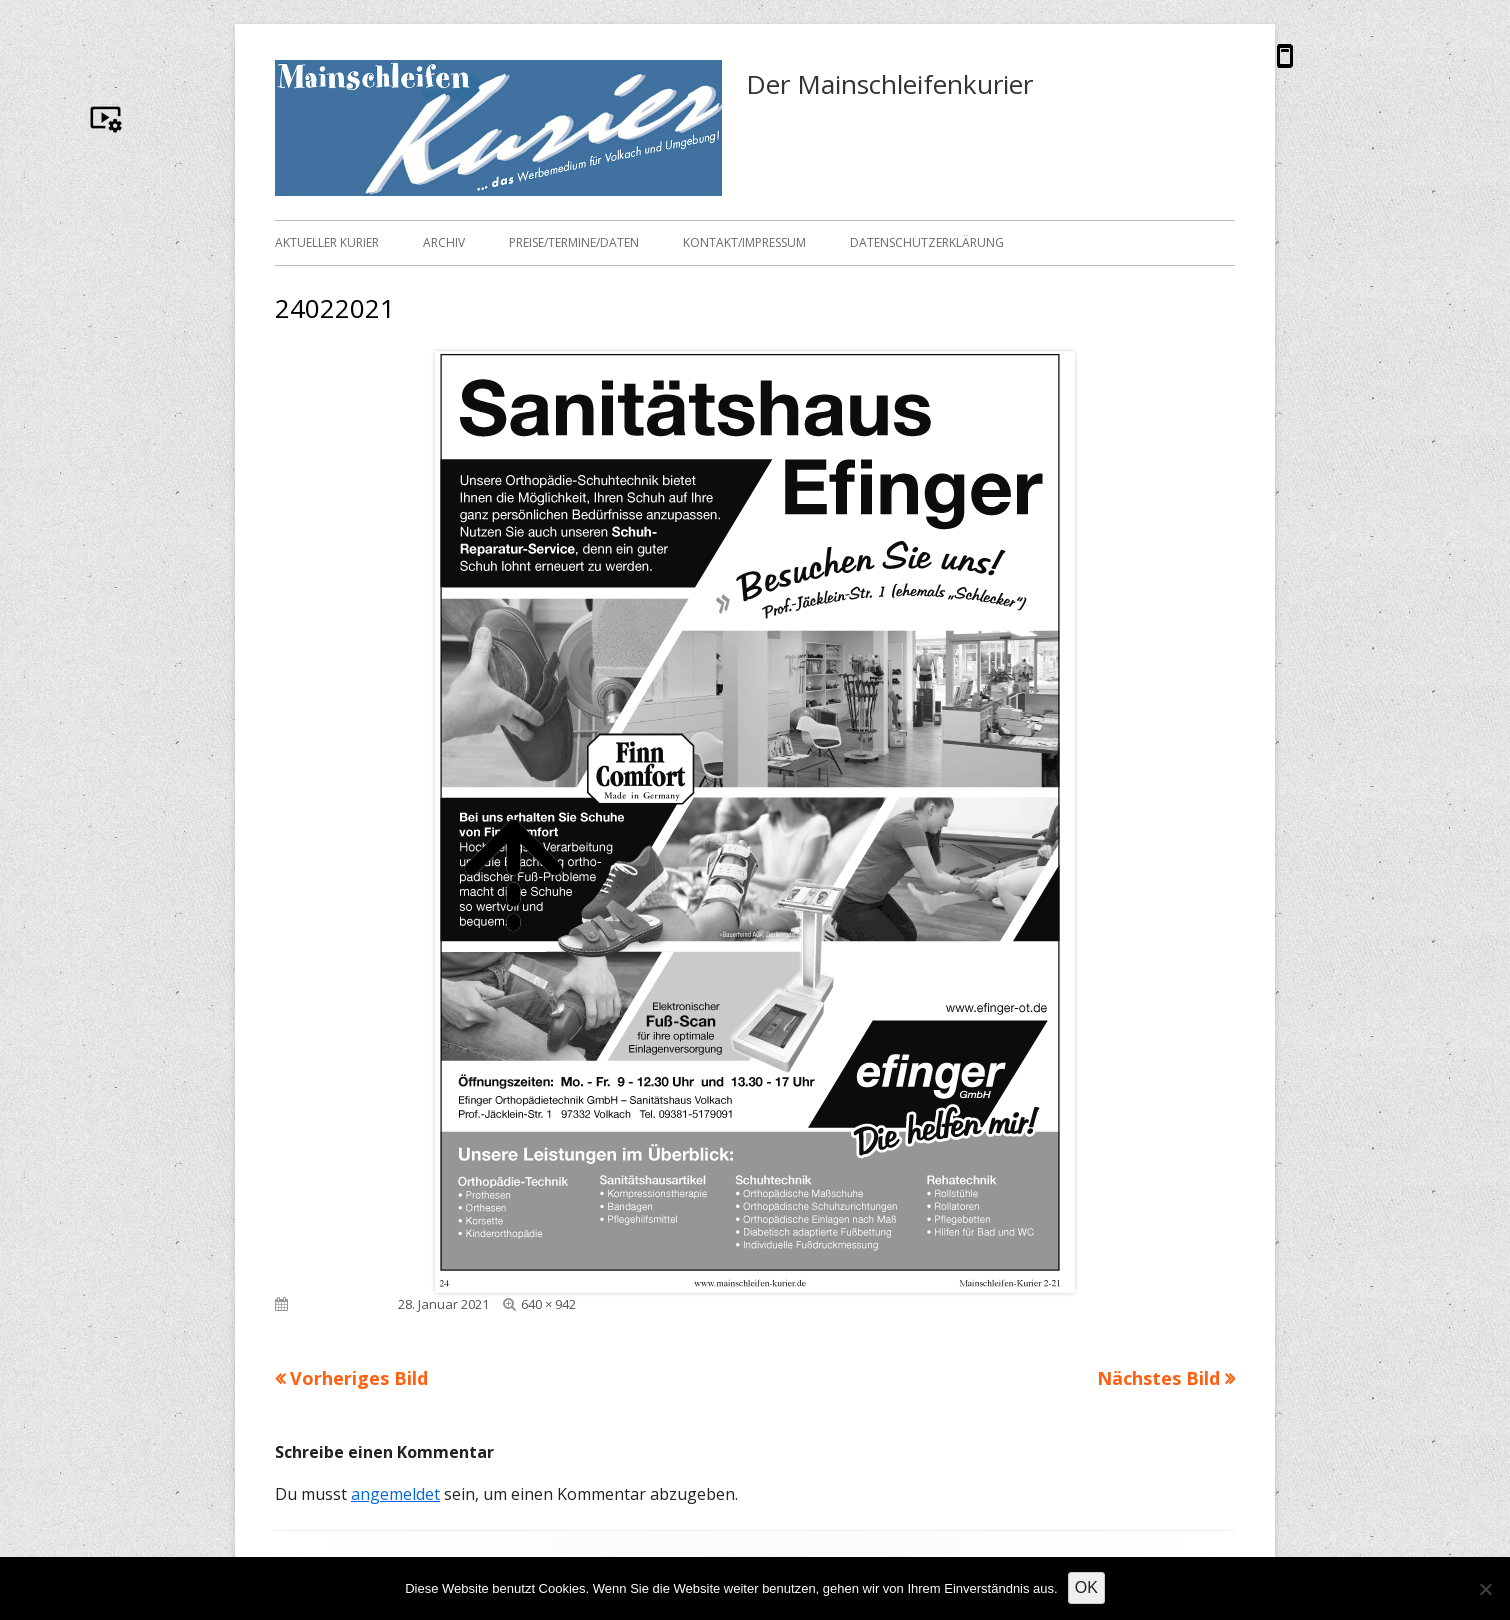 The image size is (1510, 1620). What do you see at coordinates (1285, 56) in the screenshot?
I see `manage mobile ad placements` at bounding box center [1285, 56].